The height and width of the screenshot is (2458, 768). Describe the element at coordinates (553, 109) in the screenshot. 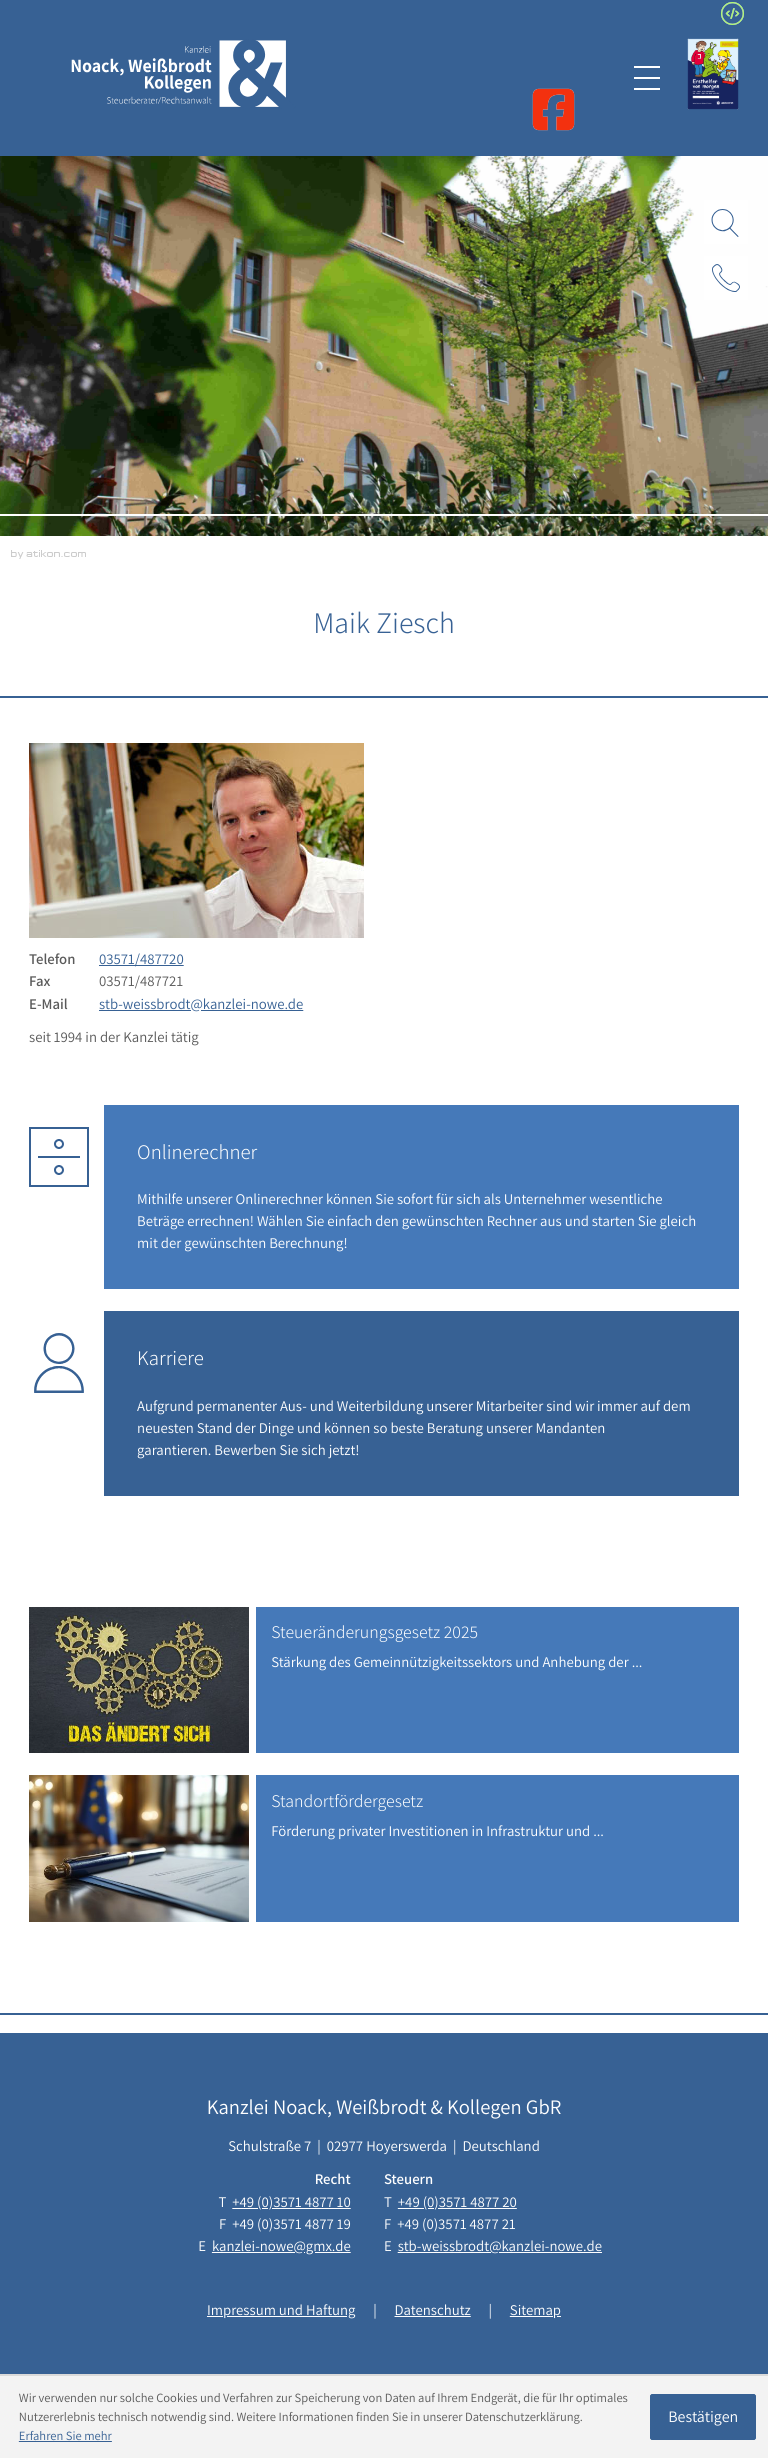

I see `link to facebook profile or page` at that location.